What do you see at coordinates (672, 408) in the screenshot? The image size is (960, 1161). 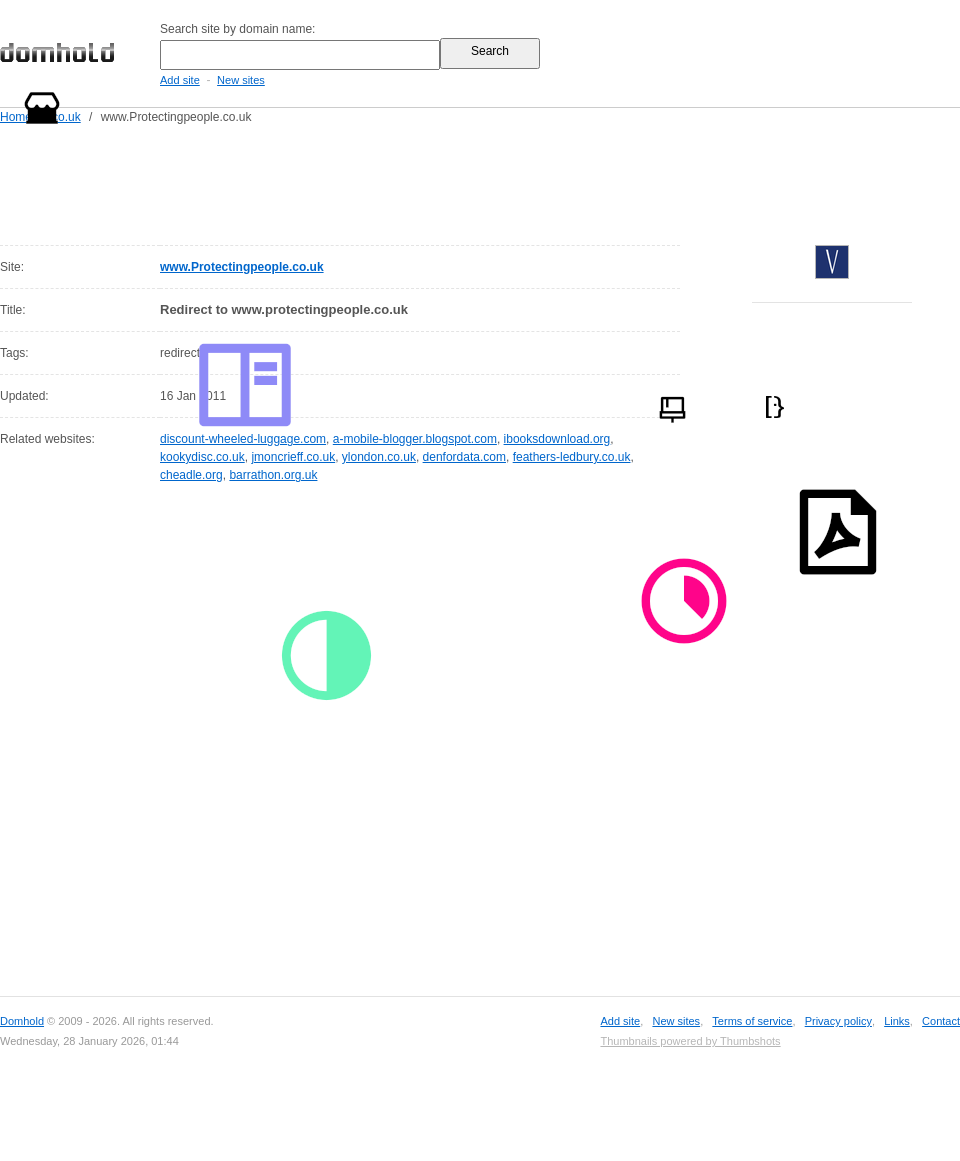 I see `access brush or painting tools` at bounding box center [672, 408].